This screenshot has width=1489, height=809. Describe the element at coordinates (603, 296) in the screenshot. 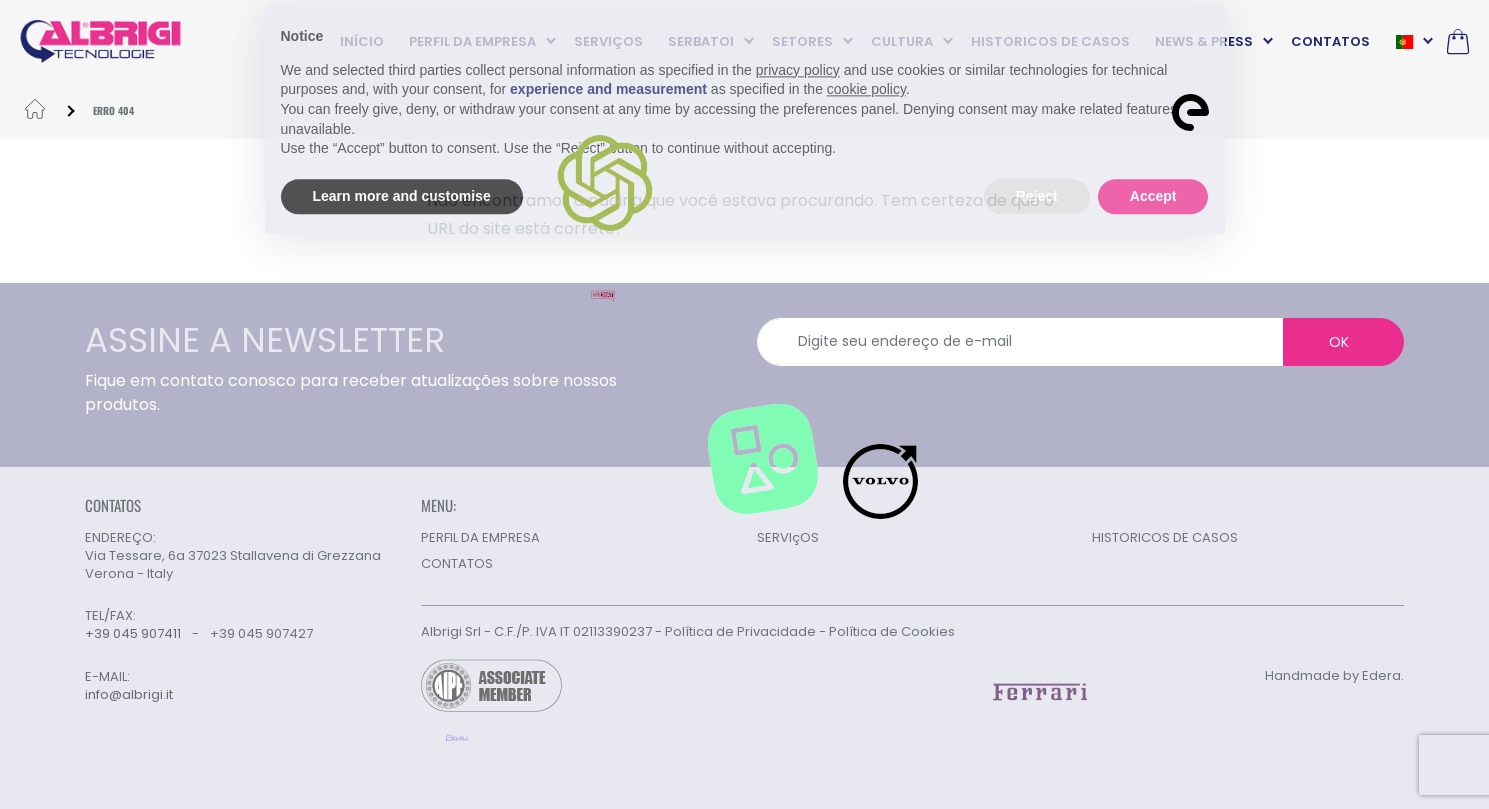

I see `open the VRChat app` at that location.